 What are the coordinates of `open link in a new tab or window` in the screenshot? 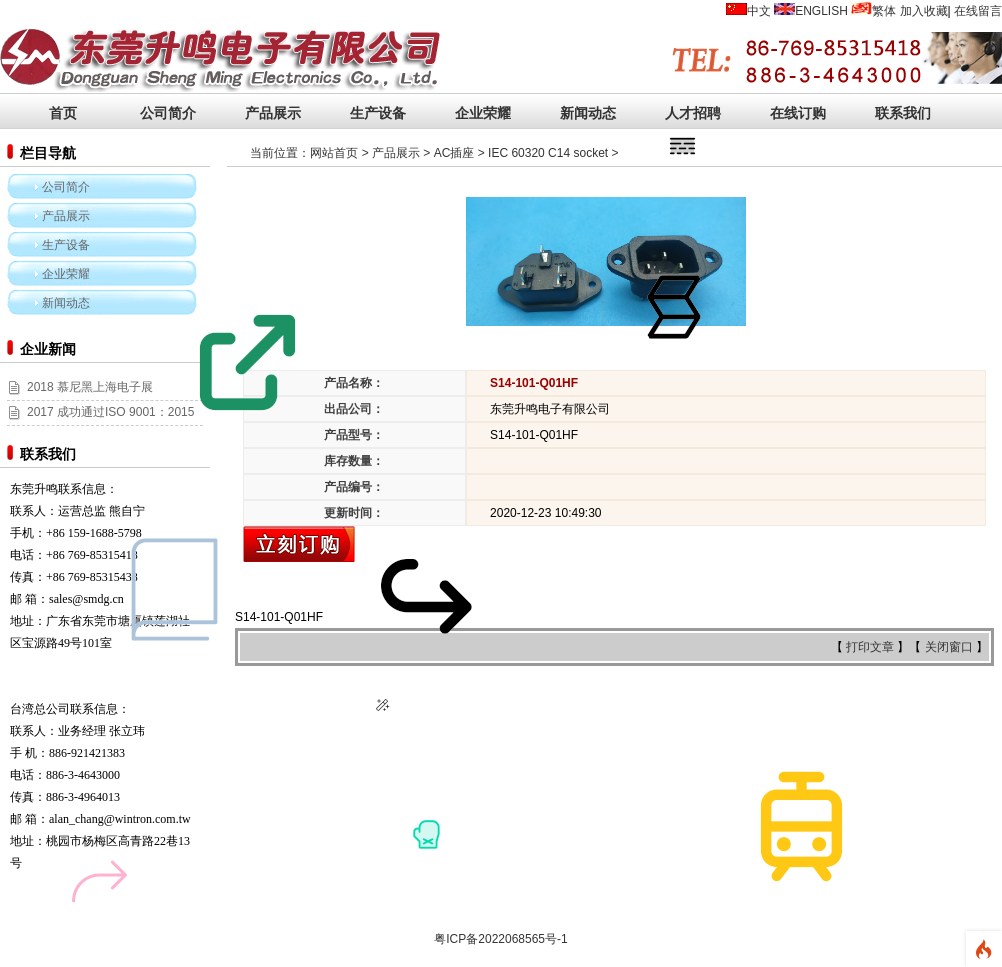 It's located at (247, 362).